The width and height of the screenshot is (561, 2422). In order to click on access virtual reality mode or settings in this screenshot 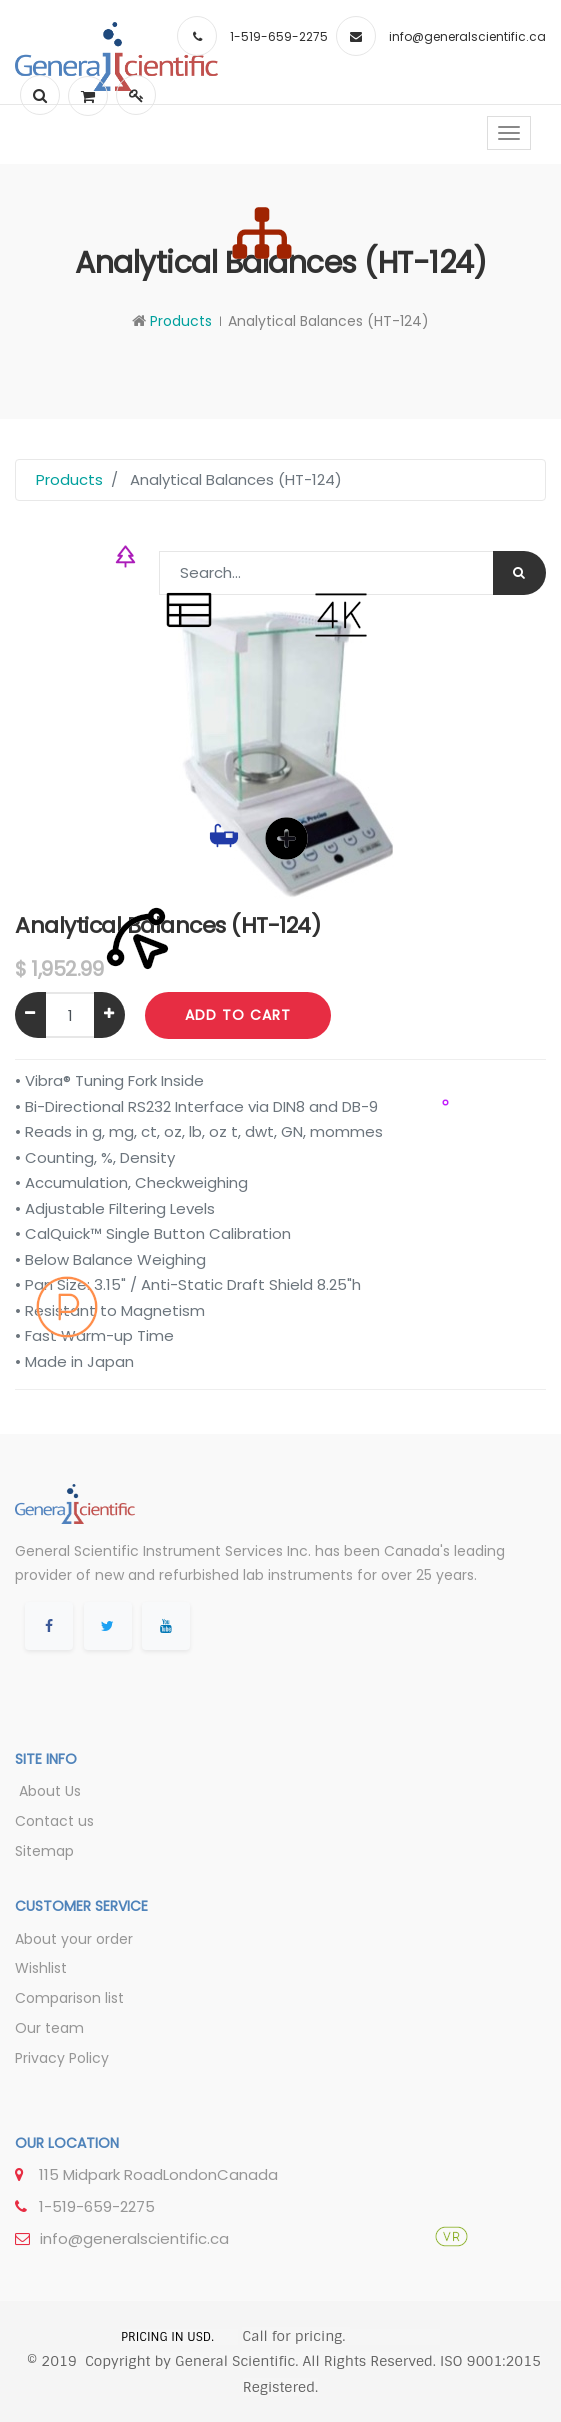, I will do `click(451, 2236)`.